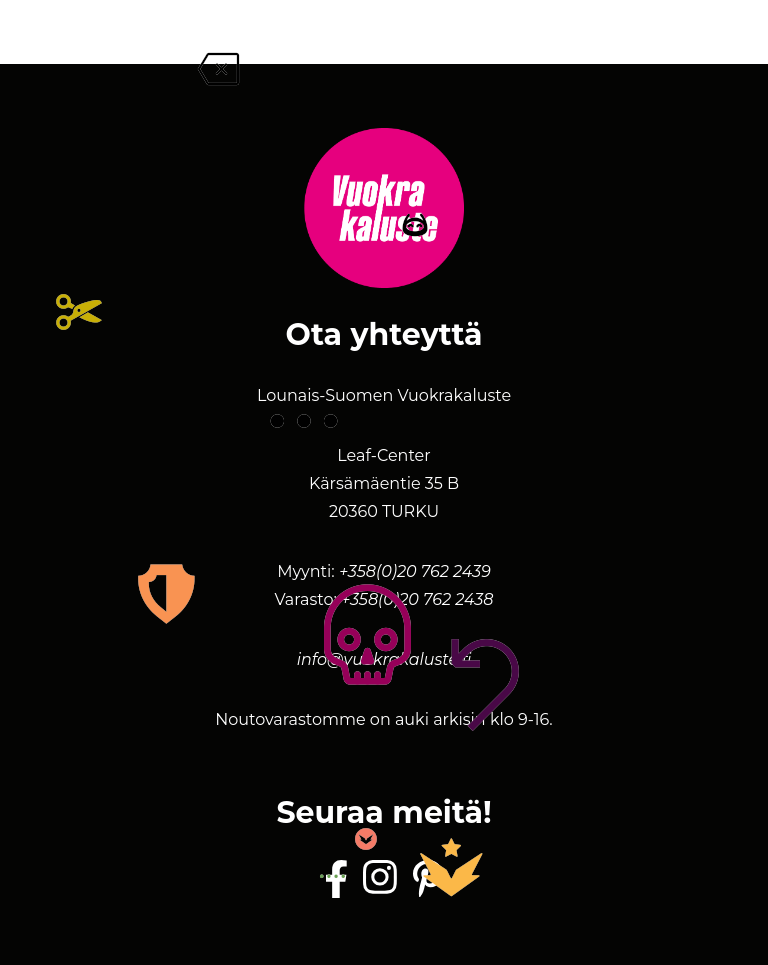 The width and height of the screenshot is (768, 965). Describe the element at coordinates (332, 865) in the screenshot. I see `indicates very weak or minimal signal strength` at that location.